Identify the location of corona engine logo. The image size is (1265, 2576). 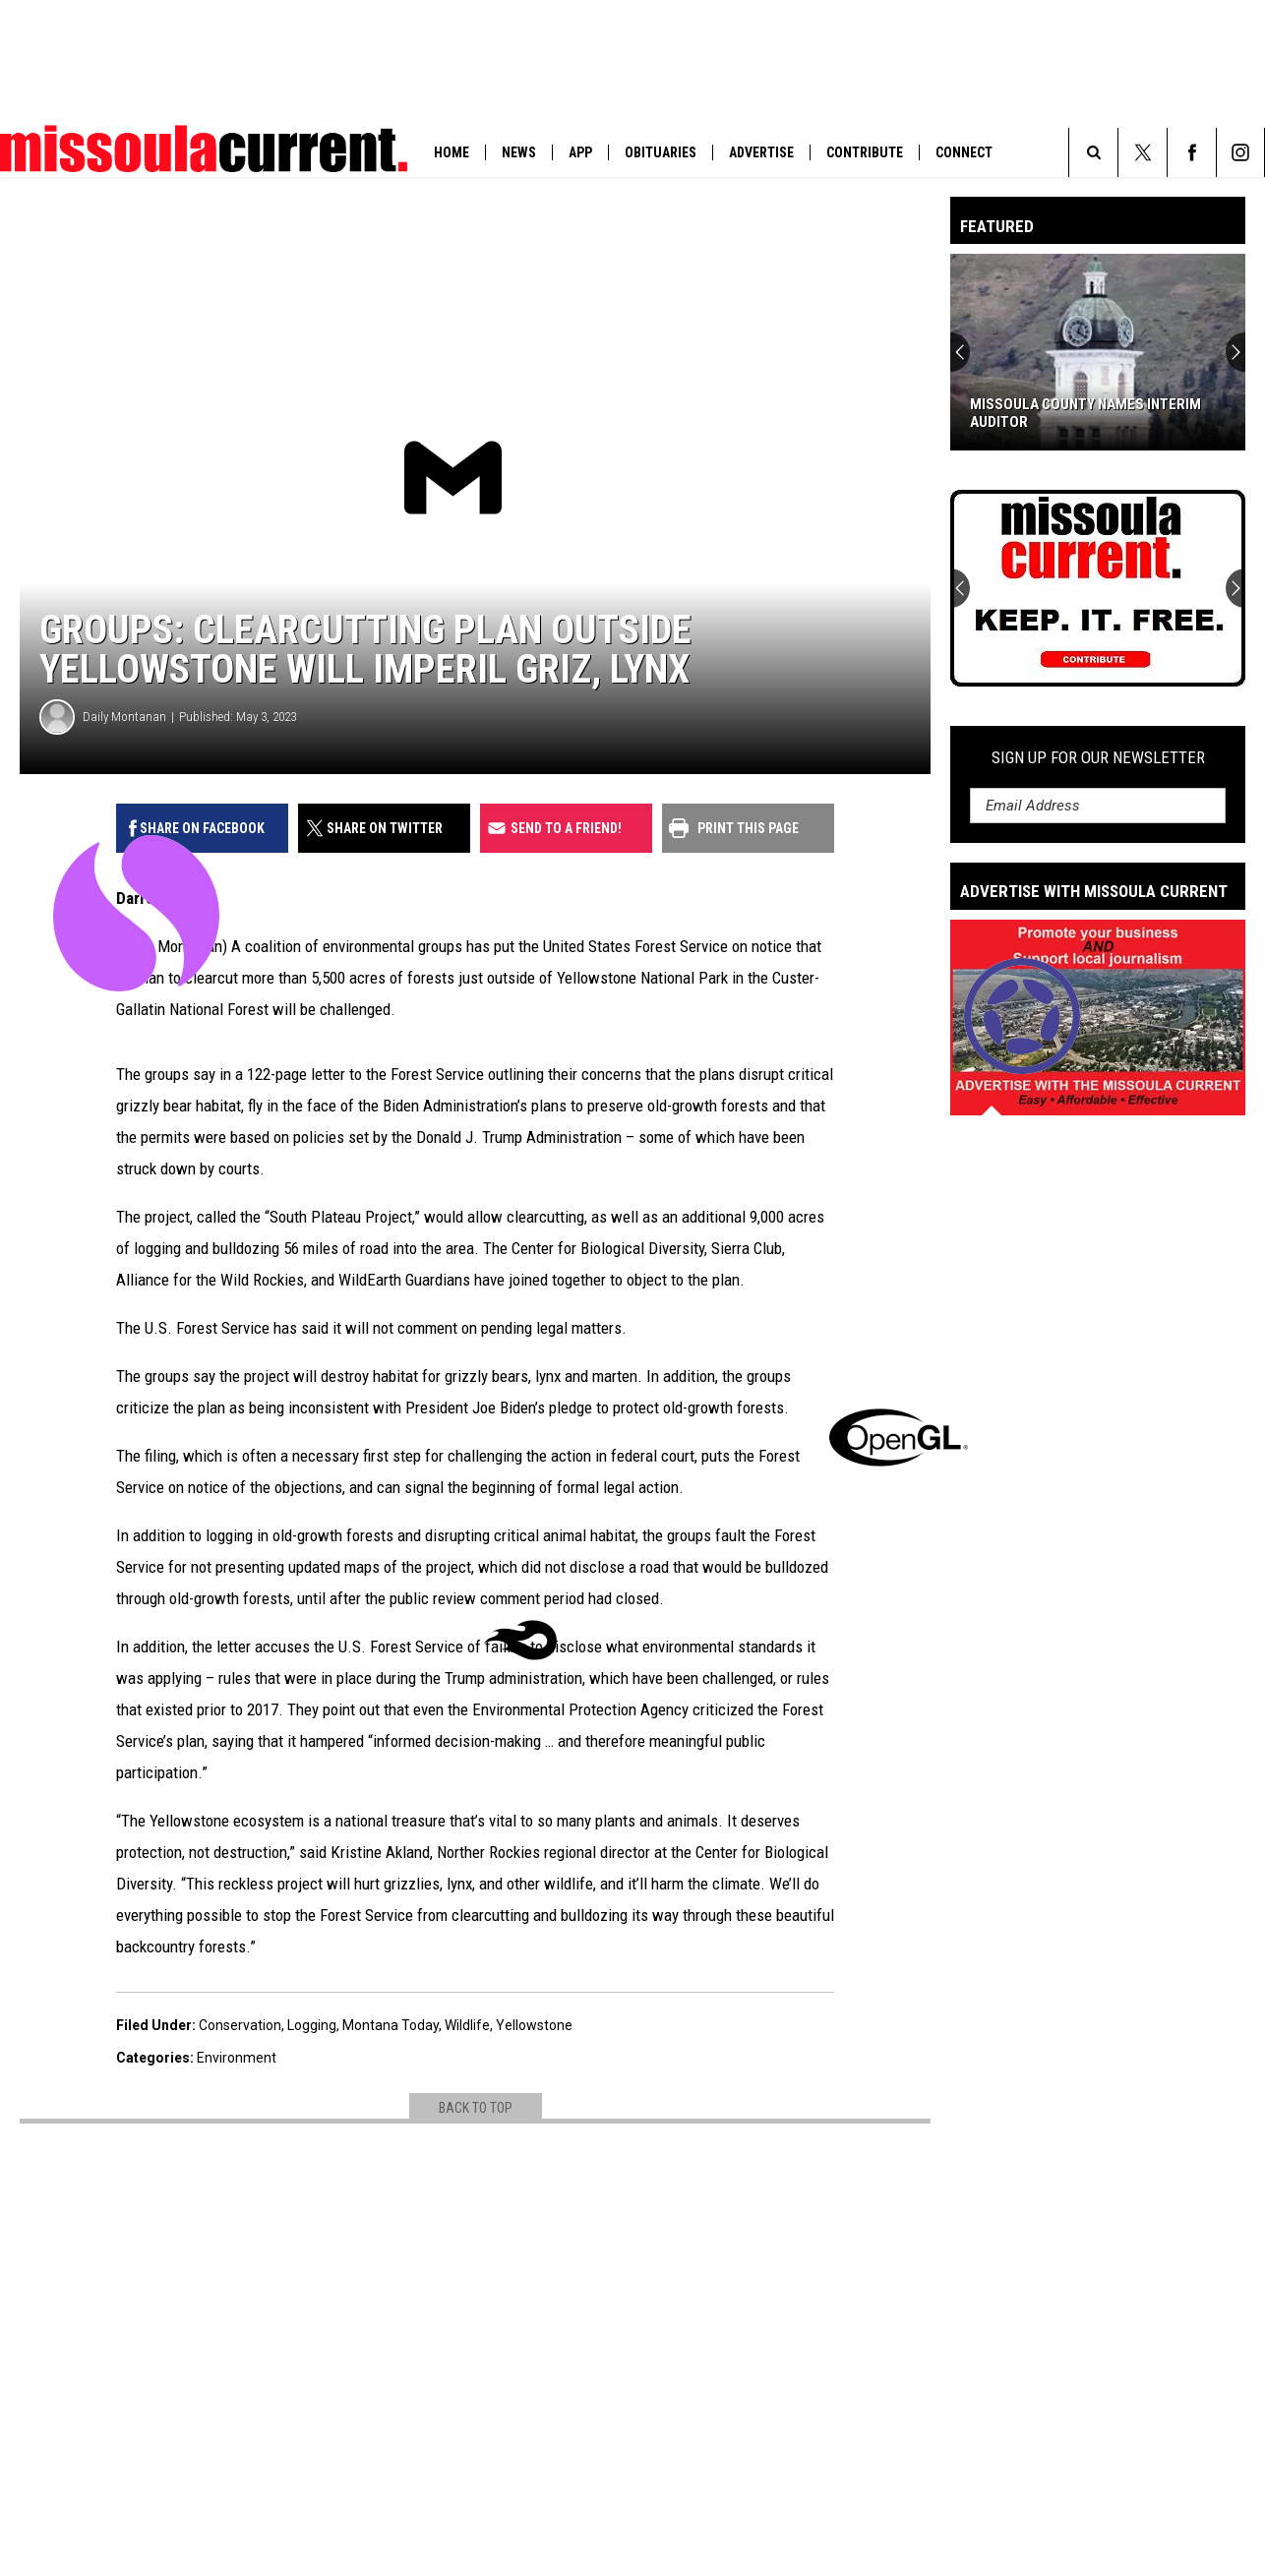
(1022, 1016).